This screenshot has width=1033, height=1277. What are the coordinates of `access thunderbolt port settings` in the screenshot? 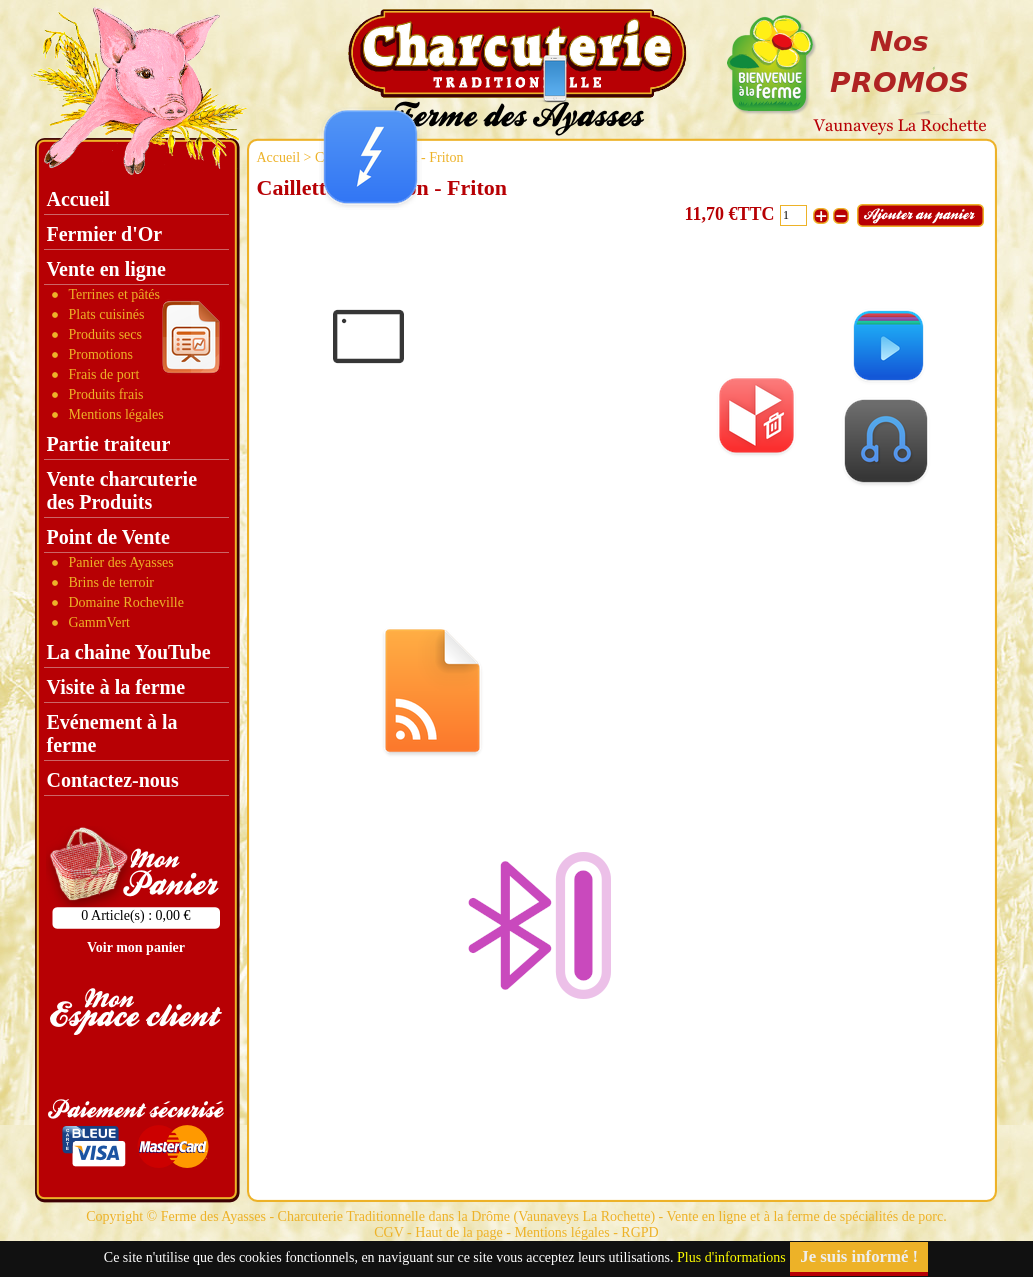 It's located at (370, 158).